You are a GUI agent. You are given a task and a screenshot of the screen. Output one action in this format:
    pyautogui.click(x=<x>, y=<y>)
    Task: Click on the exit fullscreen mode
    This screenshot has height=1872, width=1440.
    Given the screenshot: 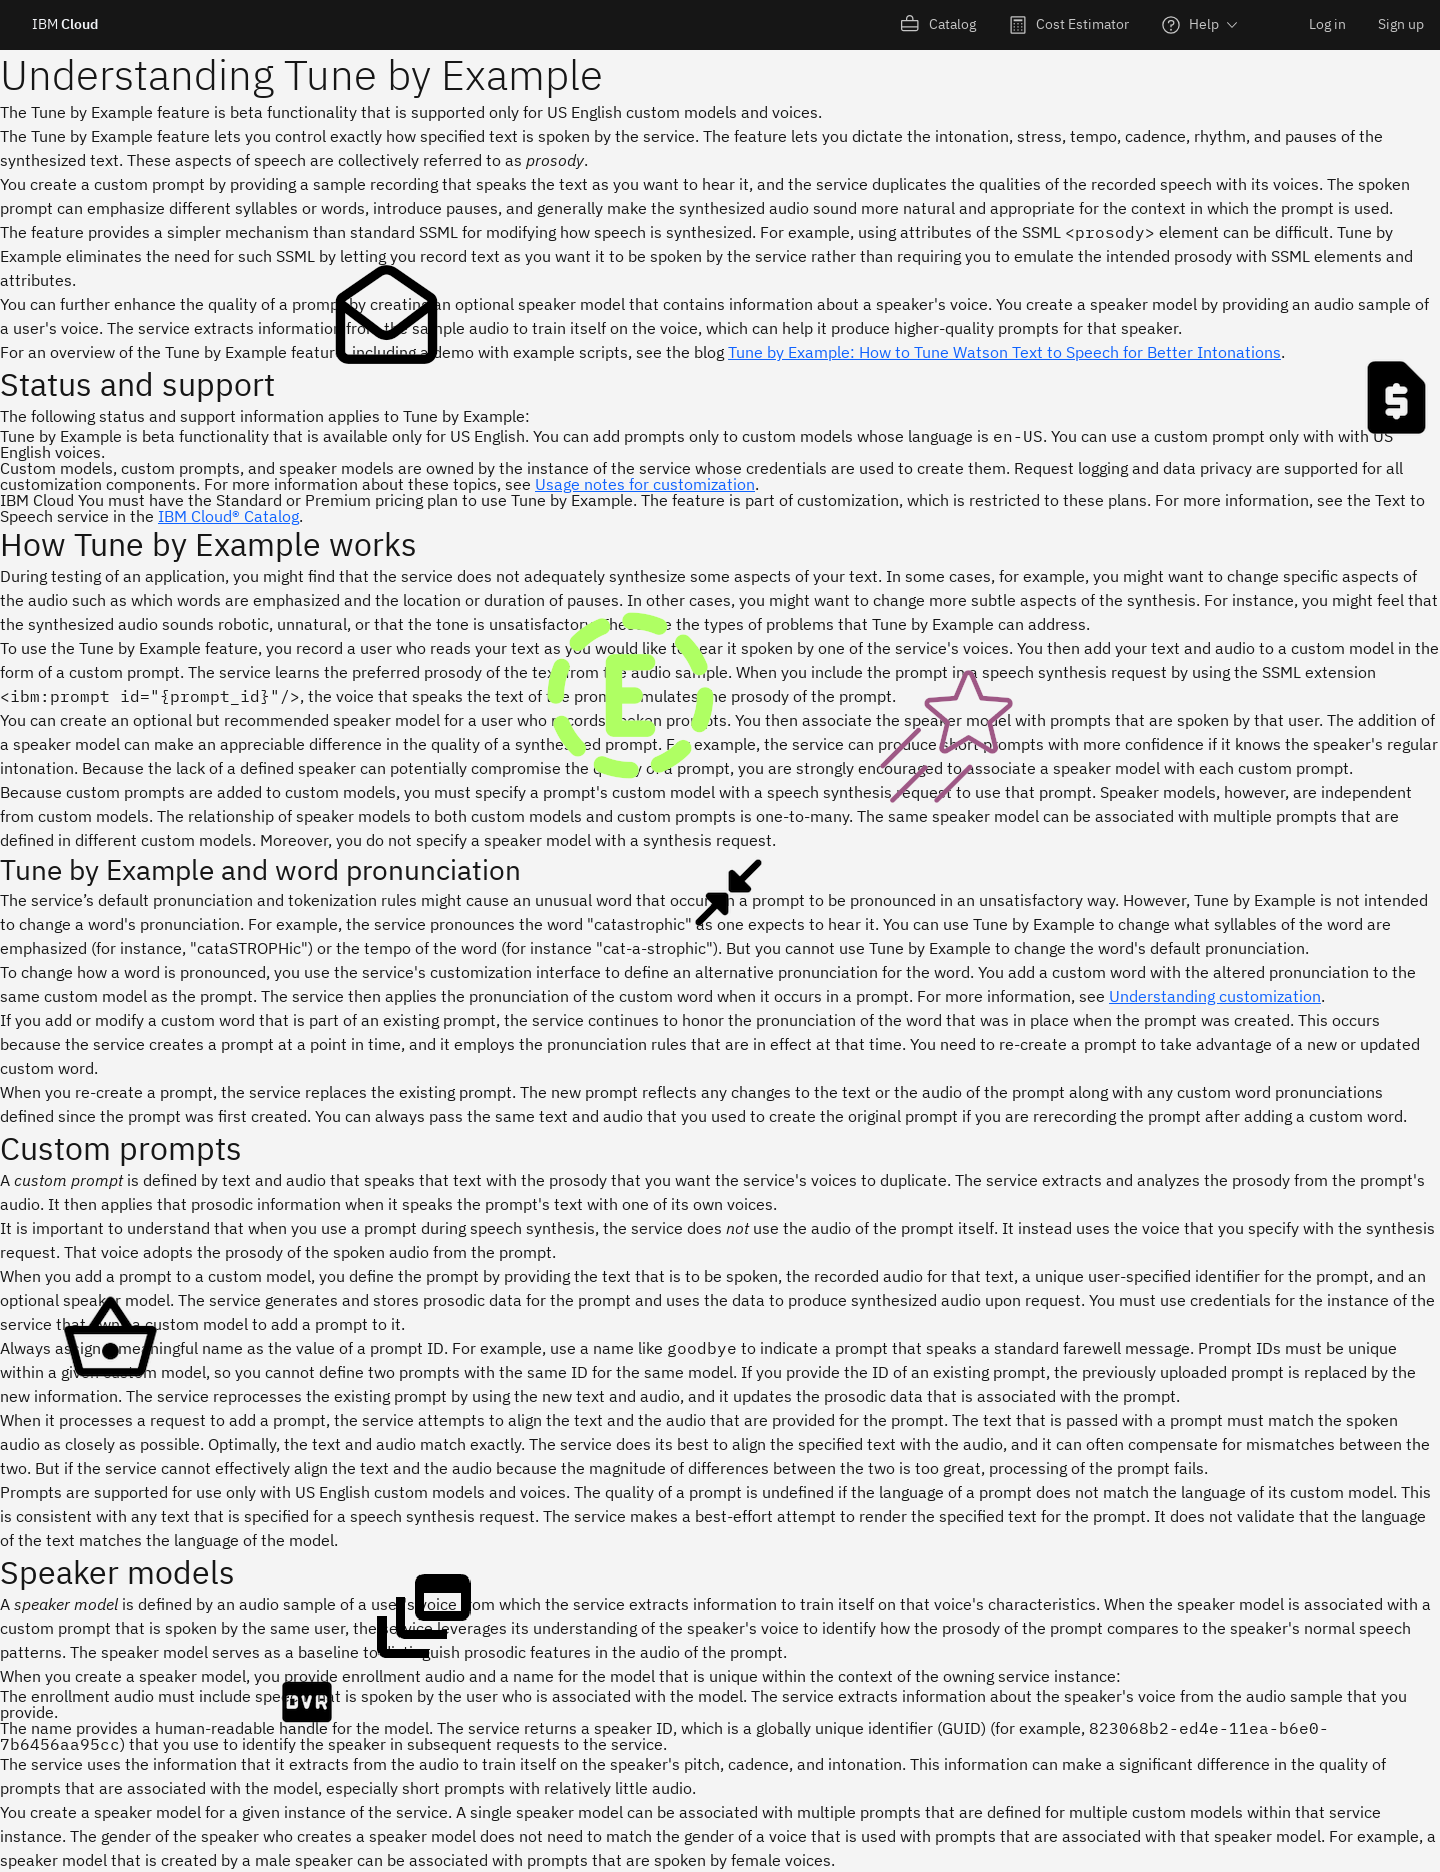 What is the action you would take?
    pyautogui.click(x=728, y=892)
    